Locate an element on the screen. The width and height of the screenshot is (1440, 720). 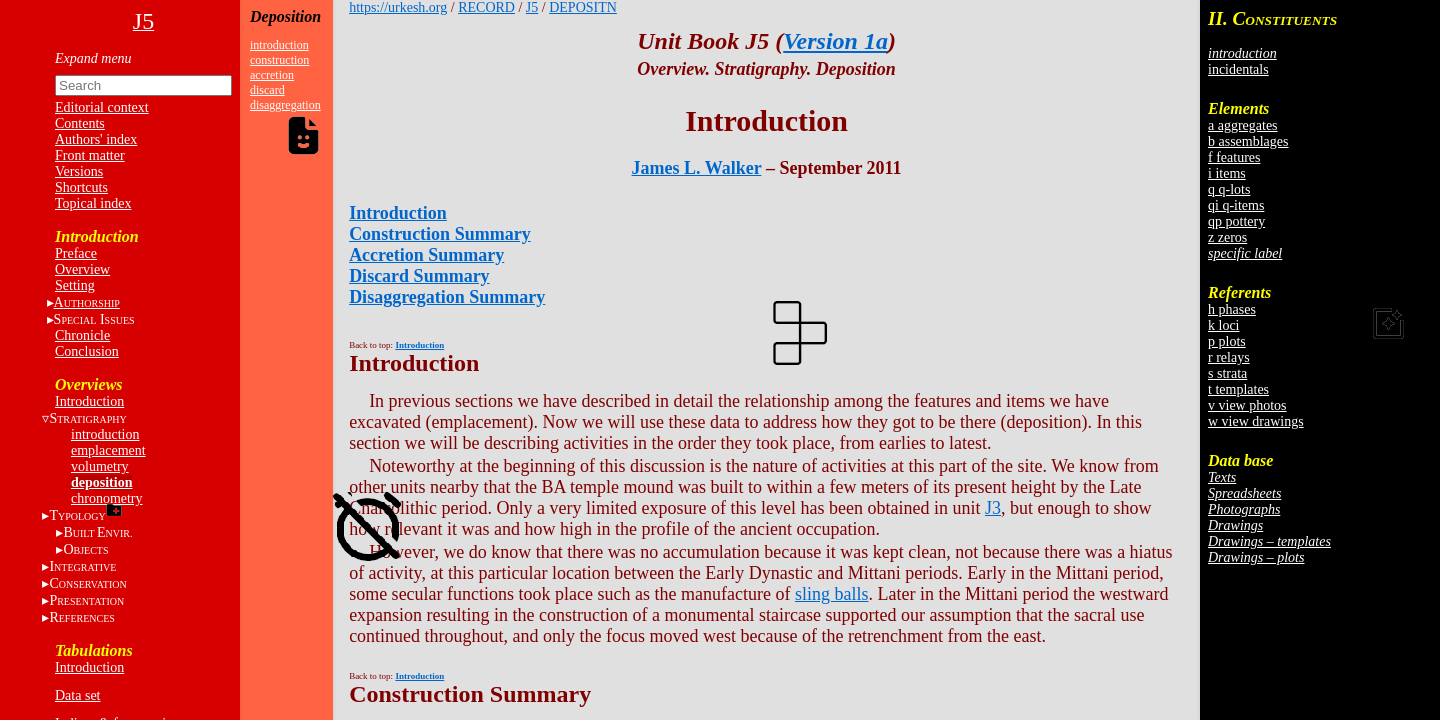
create a new folder is located at coordinates (114, 510).